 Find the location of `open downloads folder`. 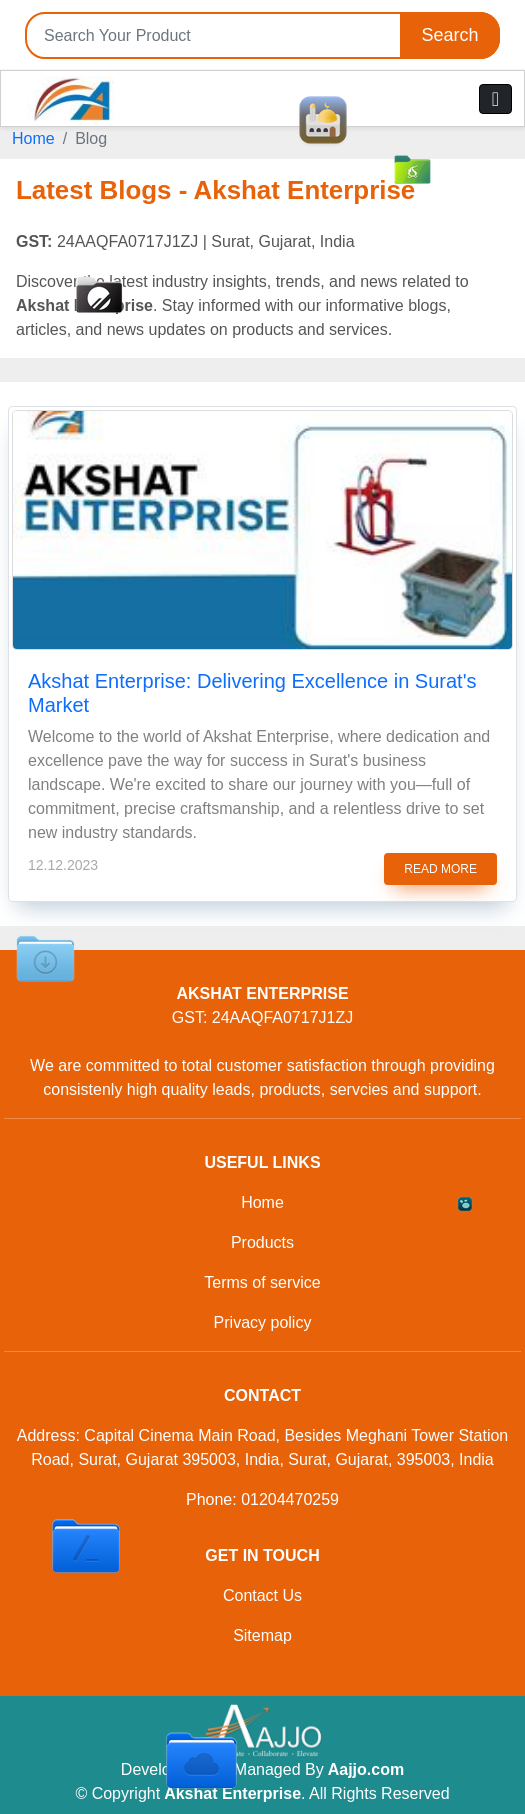

open downloads folder is located at coordinates (45, 958).